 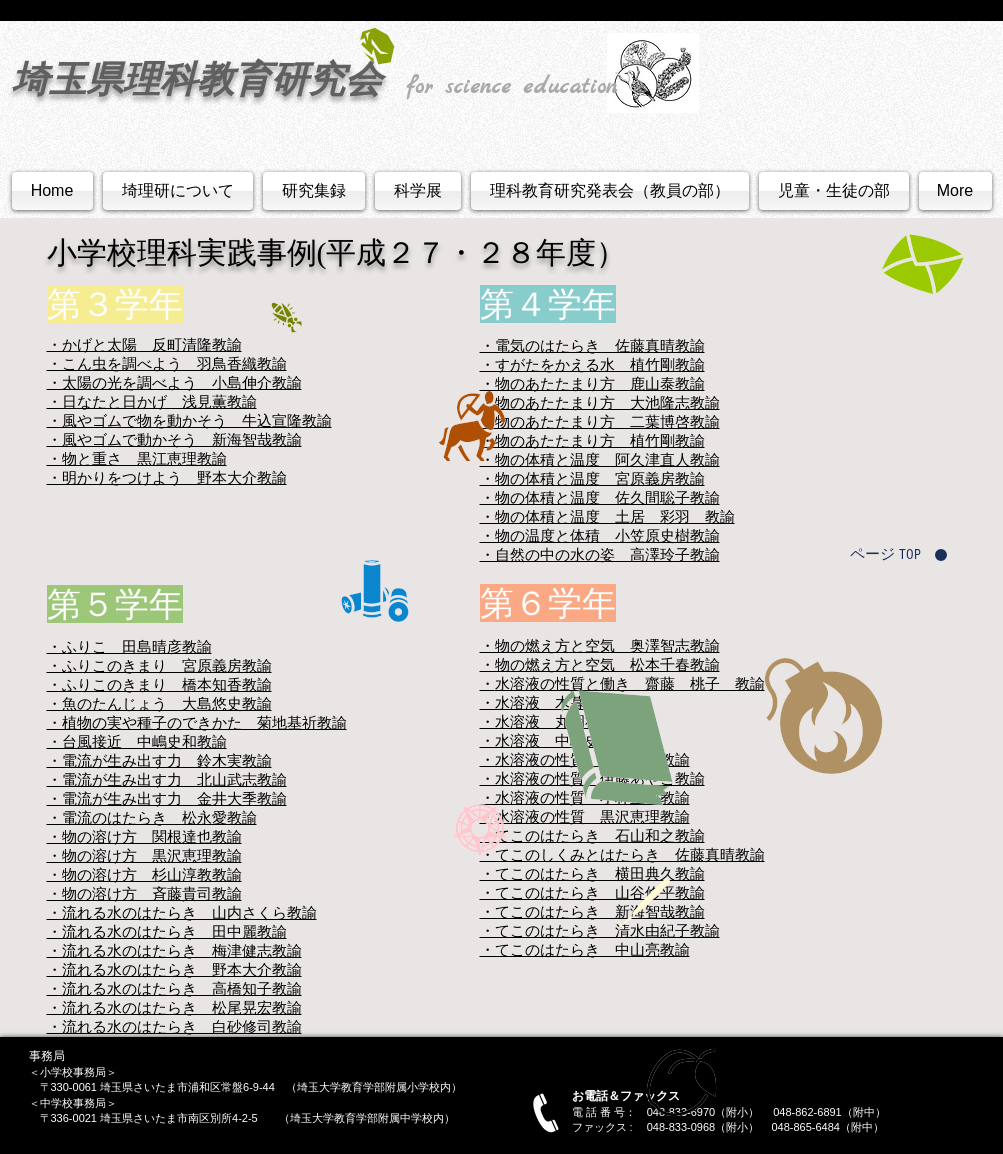 What do you see at coordinates (472, 426) in the screenshot?
I see `select centaur character or unit` at bounding box center [472, 426].